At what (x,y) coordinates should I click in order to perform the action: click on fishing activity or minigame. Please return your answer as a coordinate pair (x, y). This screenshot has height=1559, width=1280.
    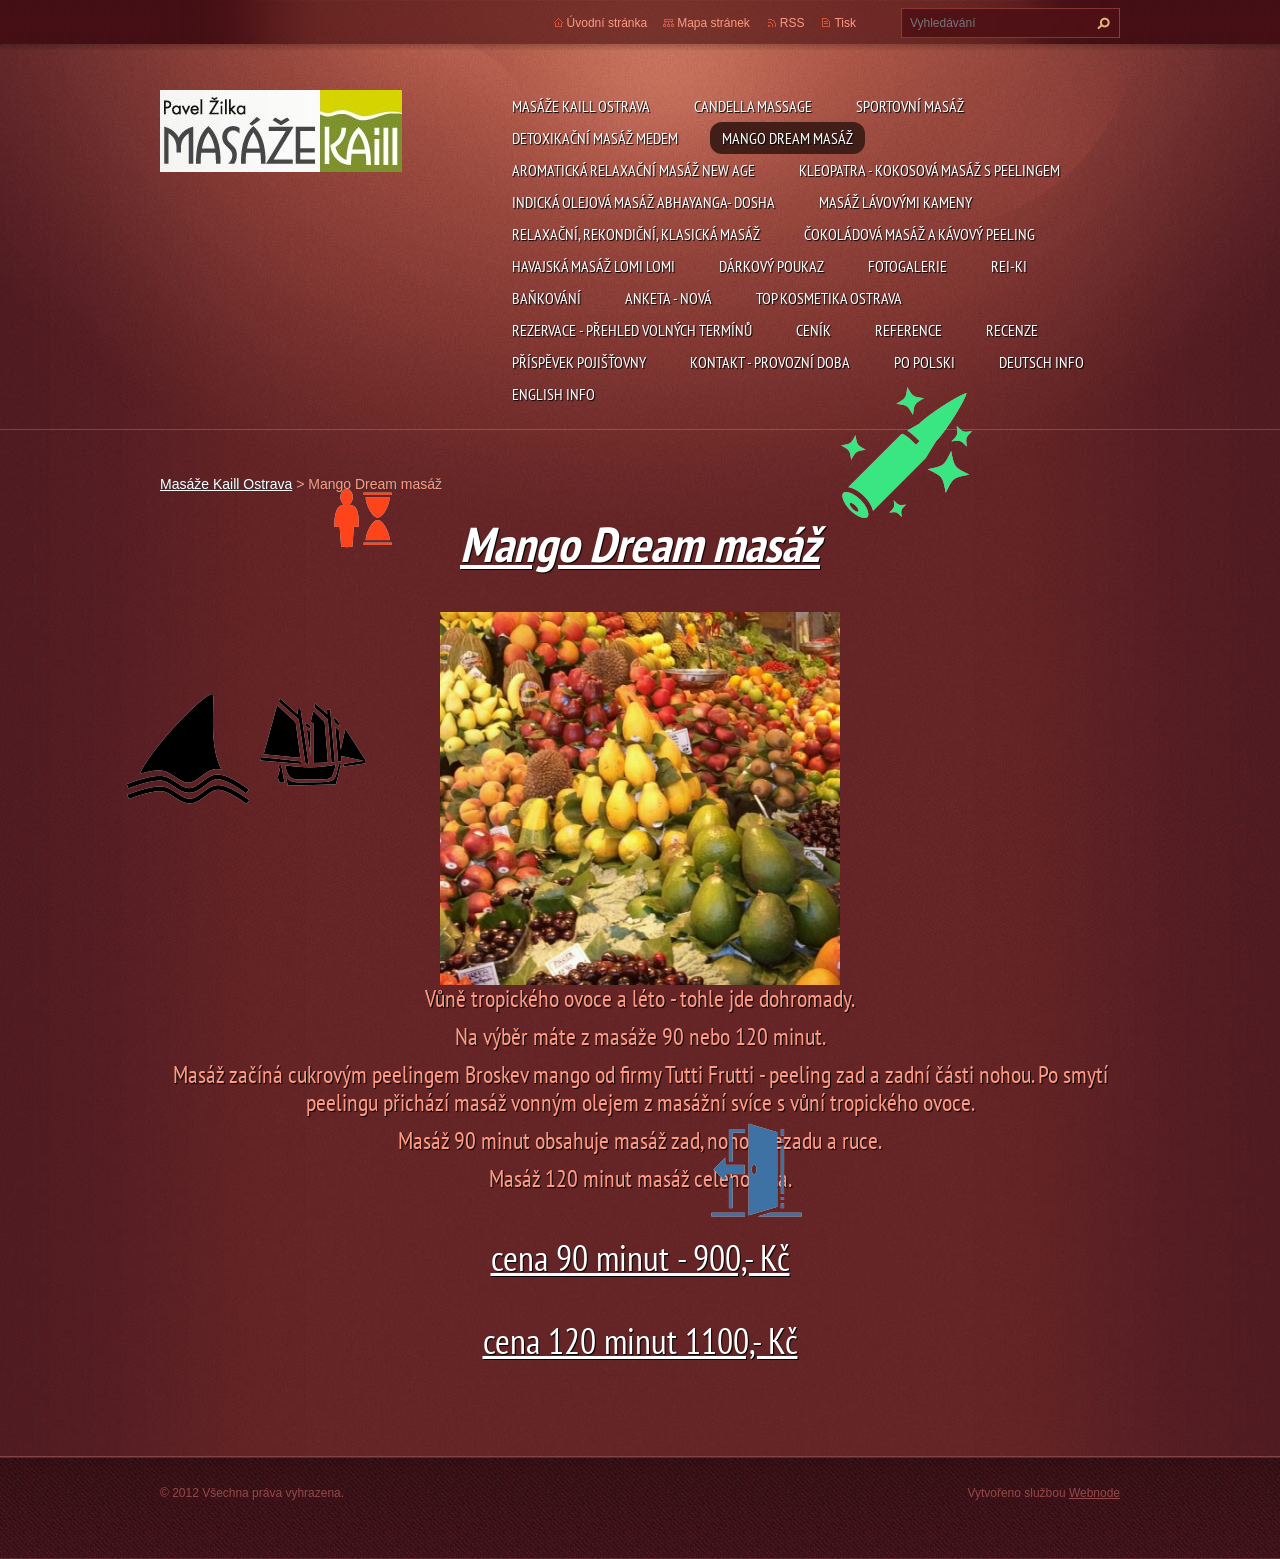
    Looking at the image, I should click on (313, 742).